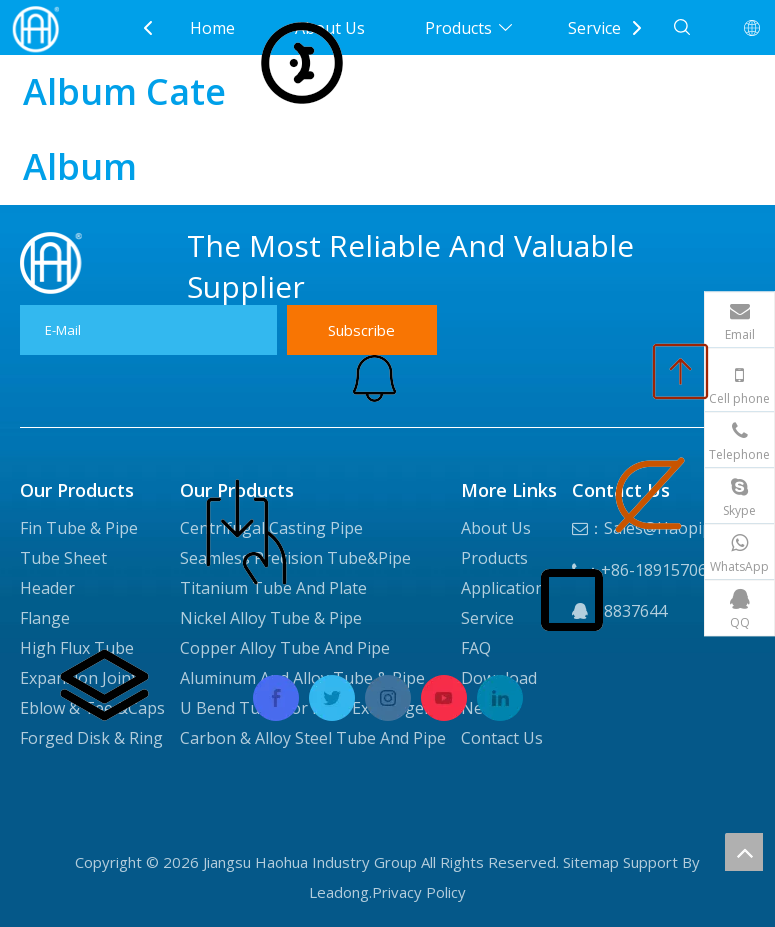 This screenshot has width=775, height=927. Describe the element at coordinates (374, 378) in the screenshot. I see `view notifications` at that location.